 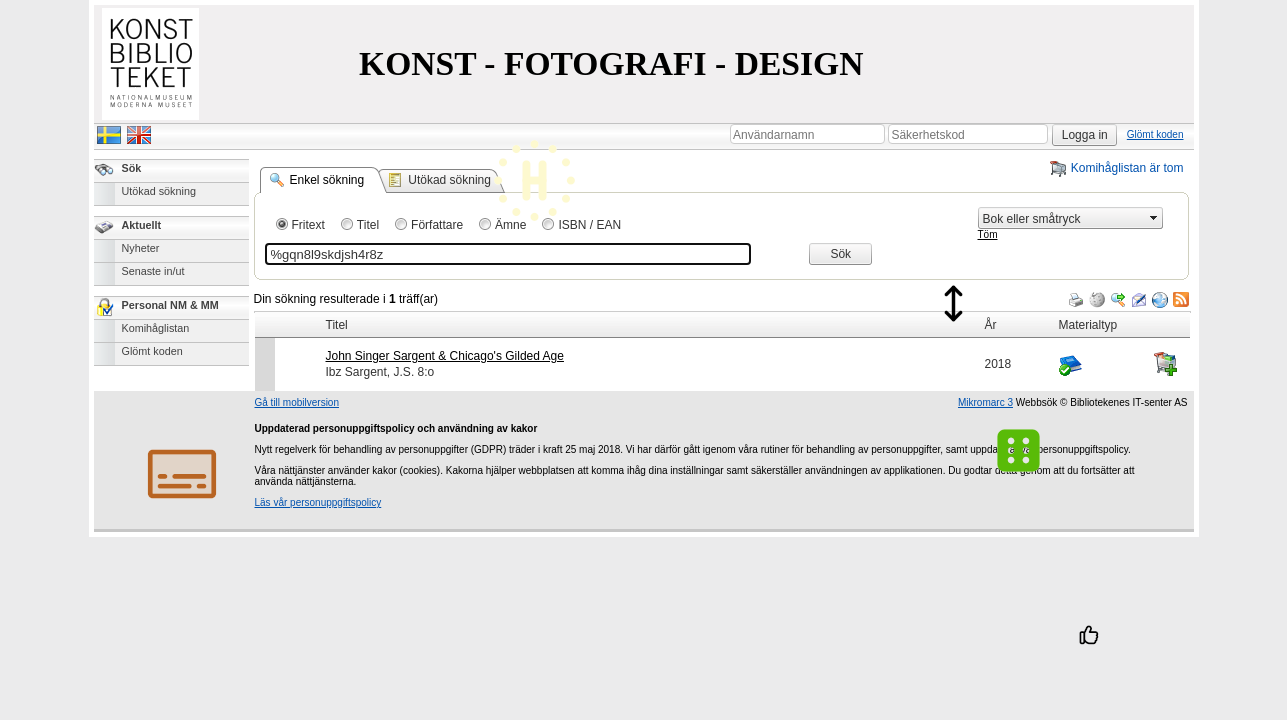 I want to click on resize element vertically, so click(x=953, y=303).